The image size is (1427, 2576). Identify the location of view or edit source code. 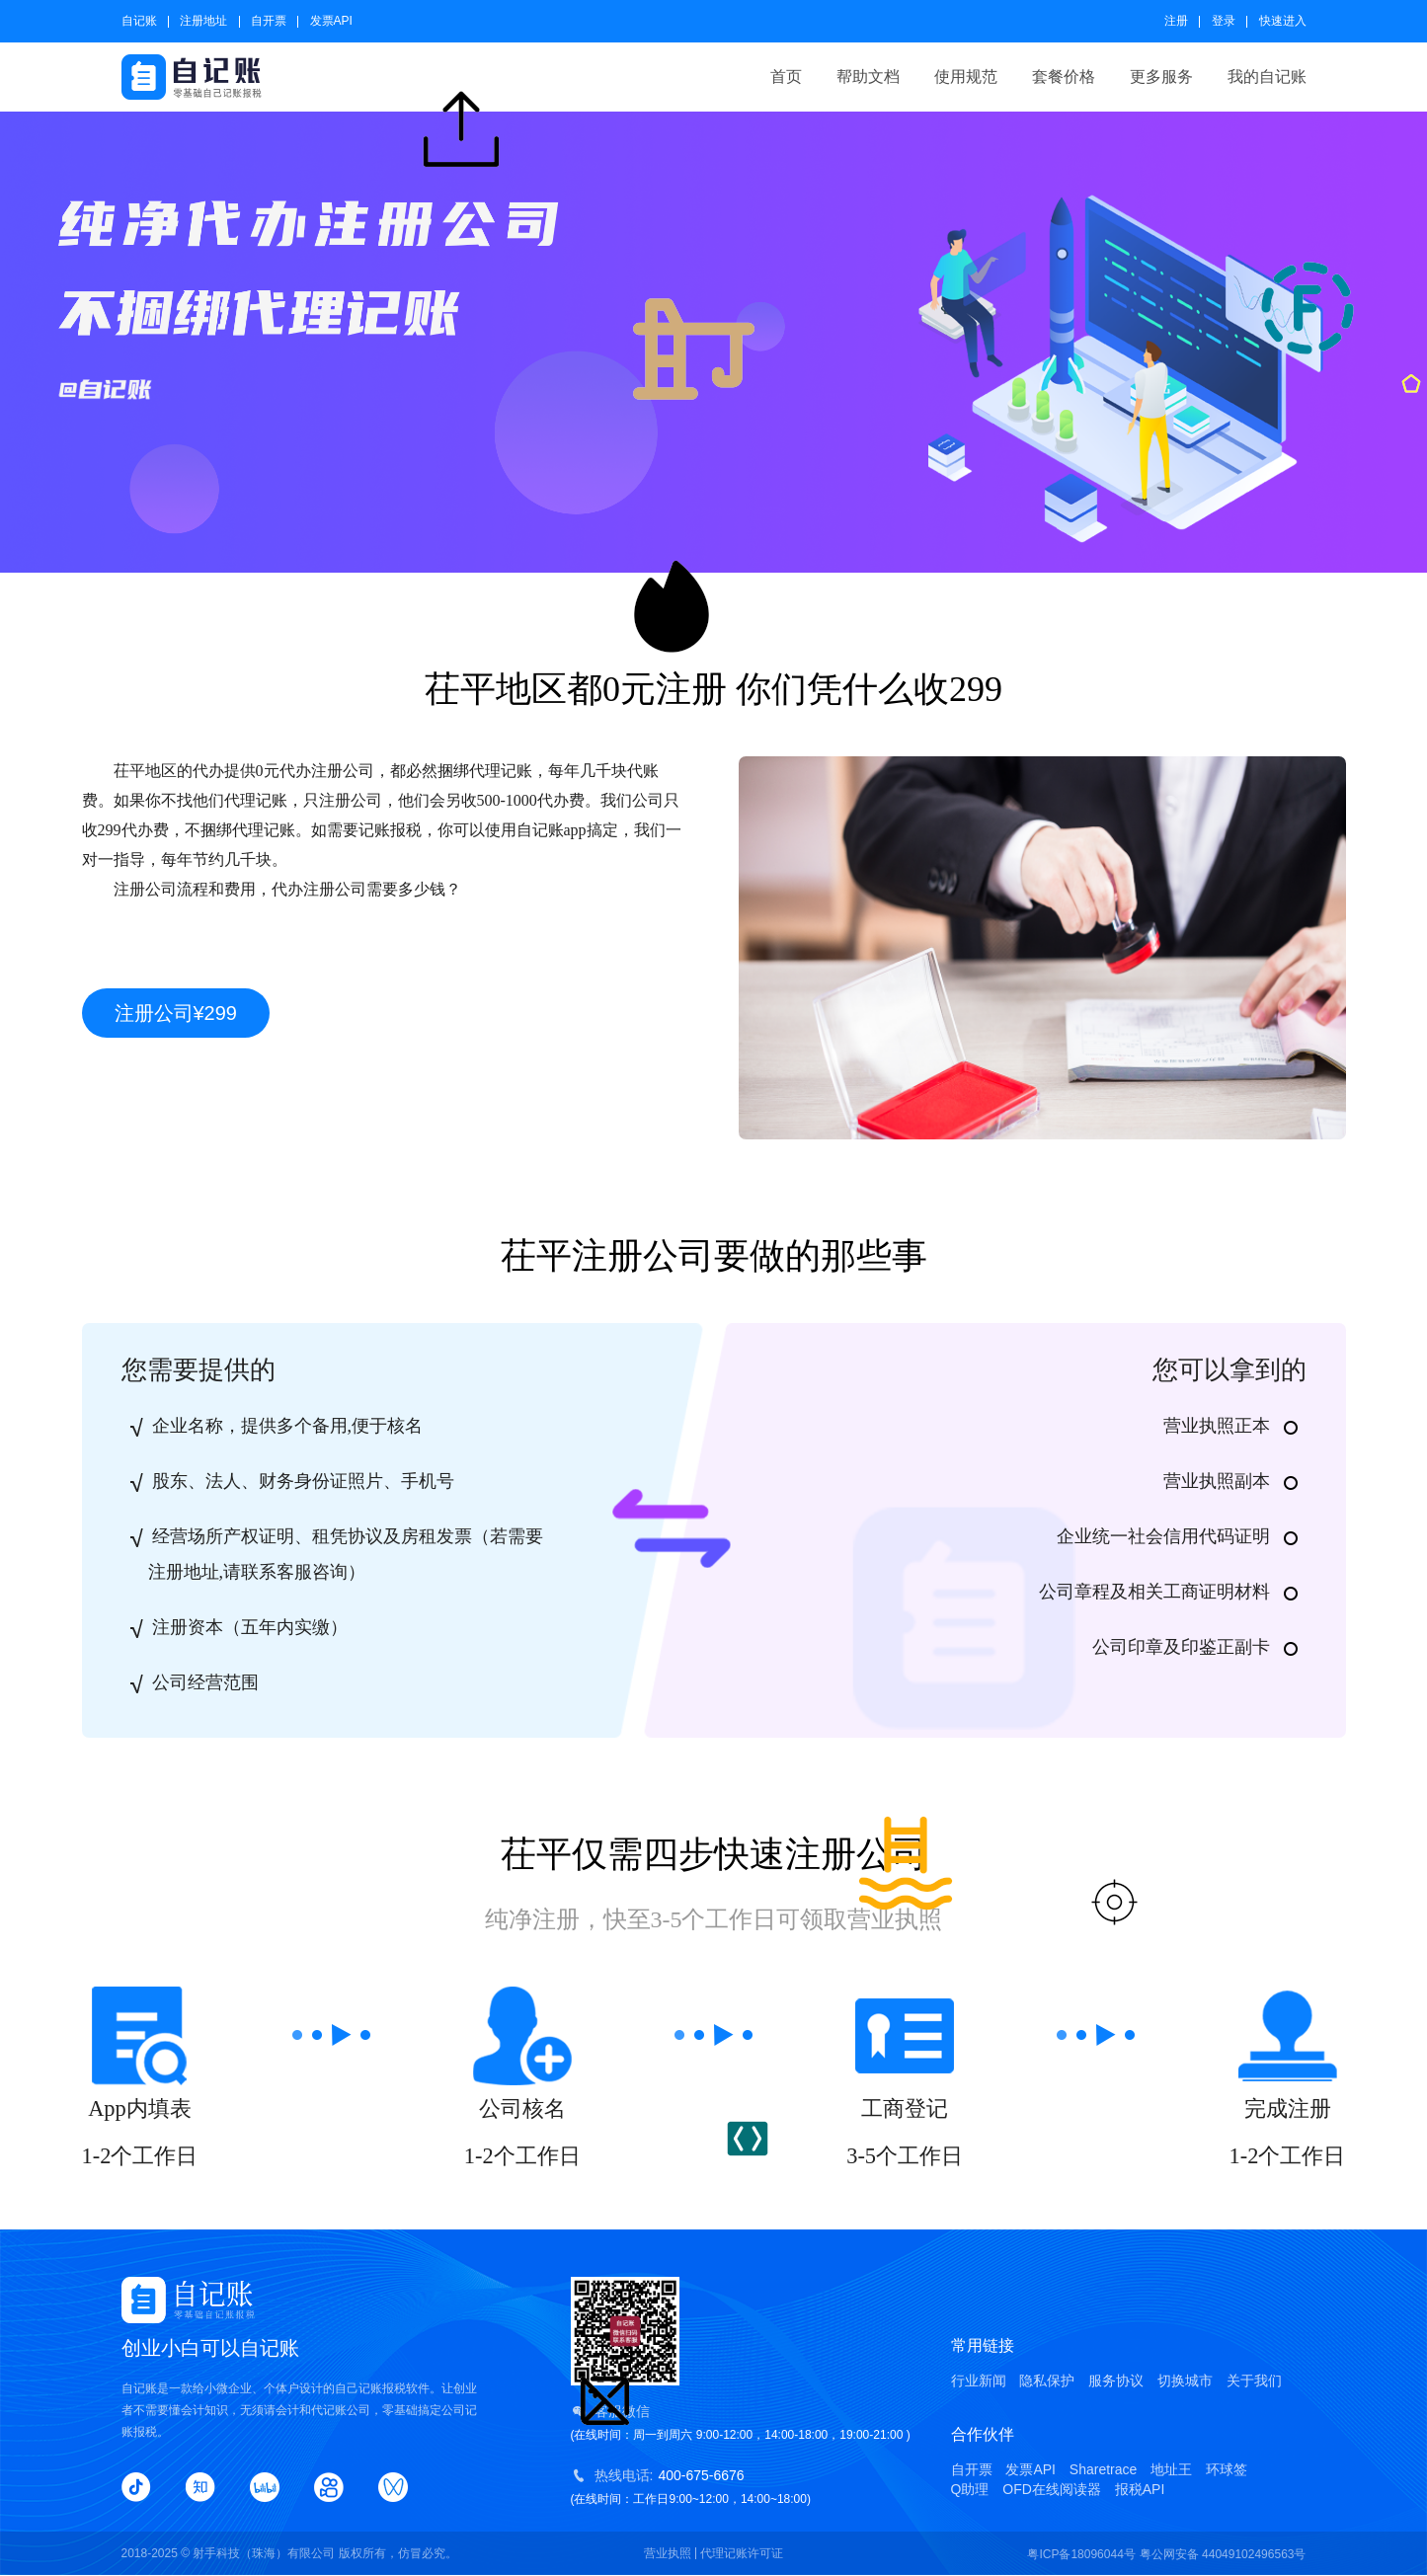
(748, 2139).